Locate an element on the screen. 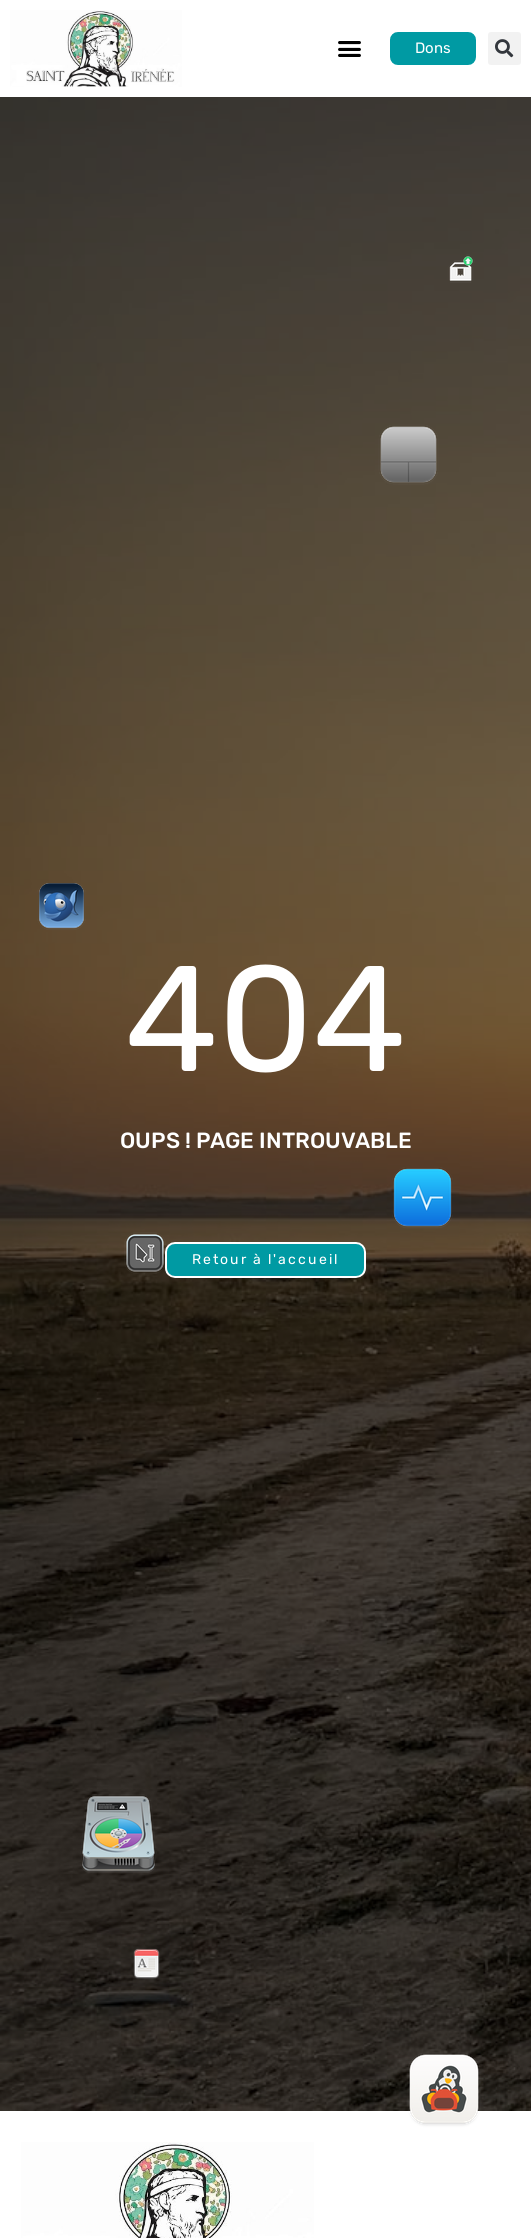 This screenshot has width=531, height=2238. open cursor and pointer preferences is located at coordinates (145, 1253).